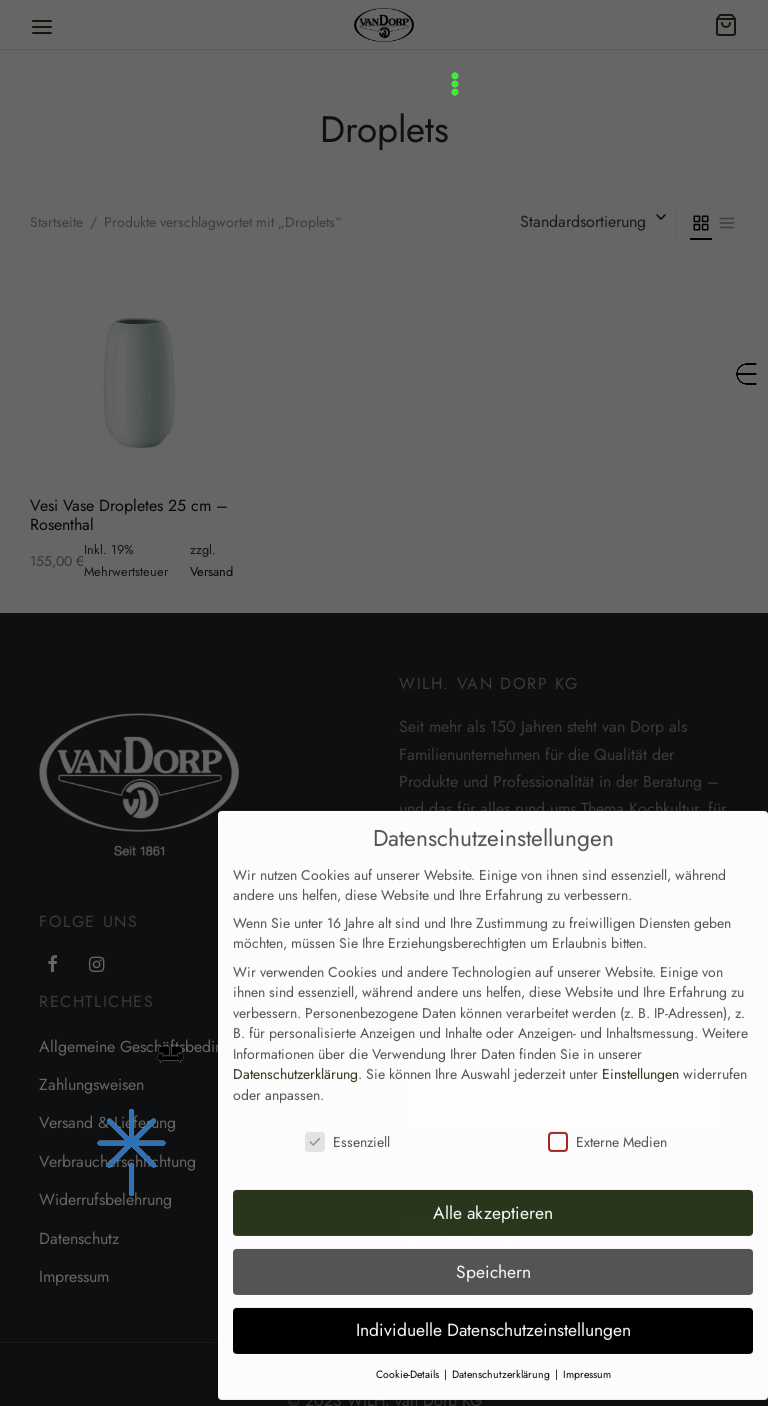  I want to click on indicates set membership in mathematical notation, so click(747, 374).